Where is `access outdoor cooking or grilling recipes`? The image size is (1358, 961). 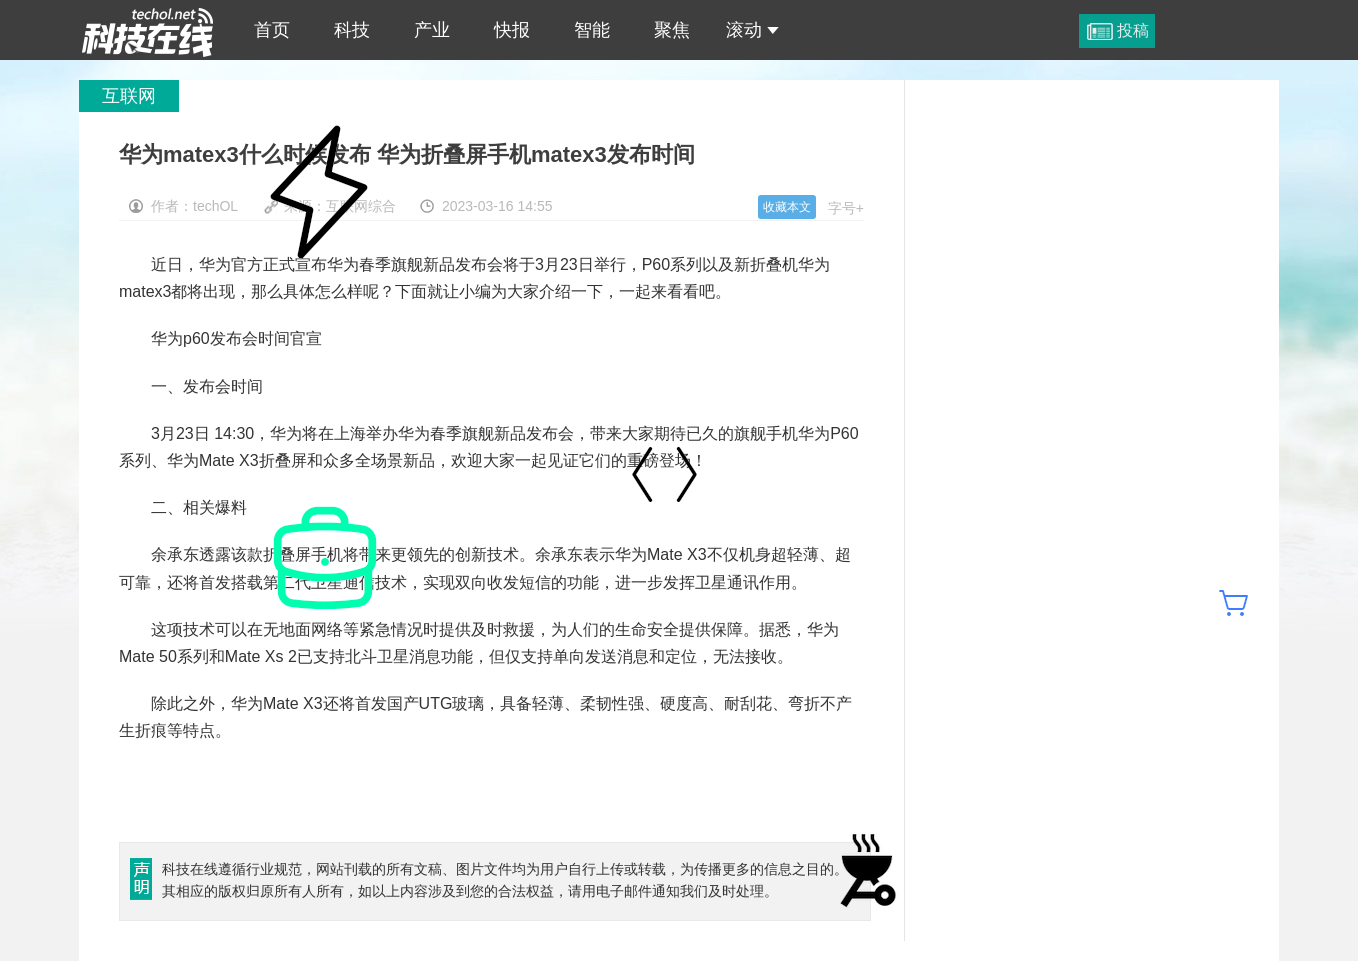
access outdoor cooking or grilling recipes is located at coordinates (867, 870).